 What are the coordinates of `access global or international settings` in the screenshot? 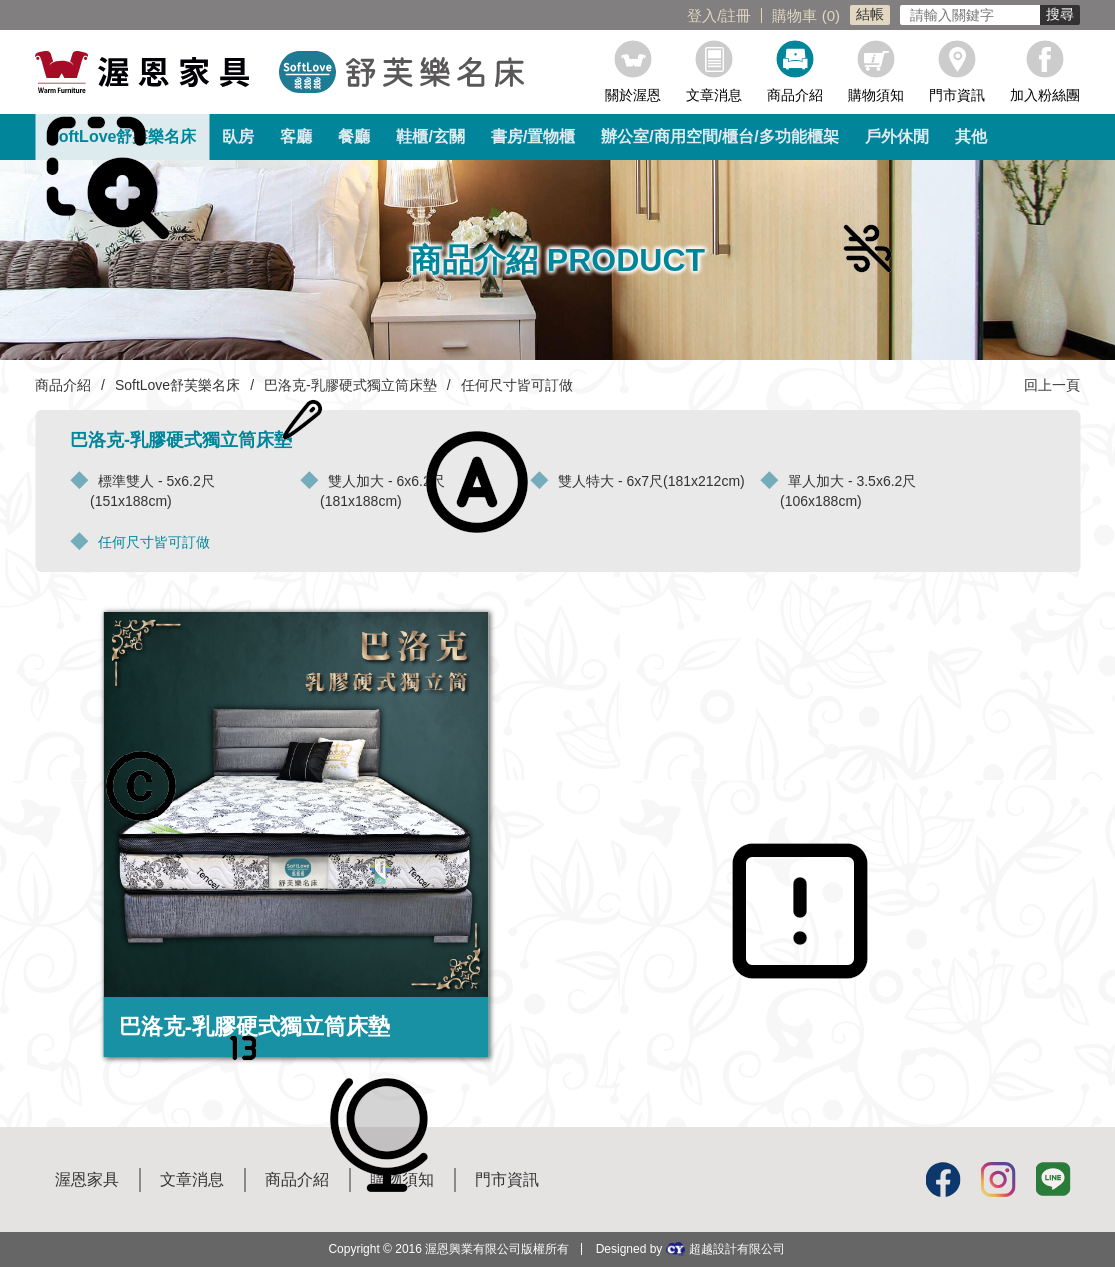 It's located at (383, 1131).